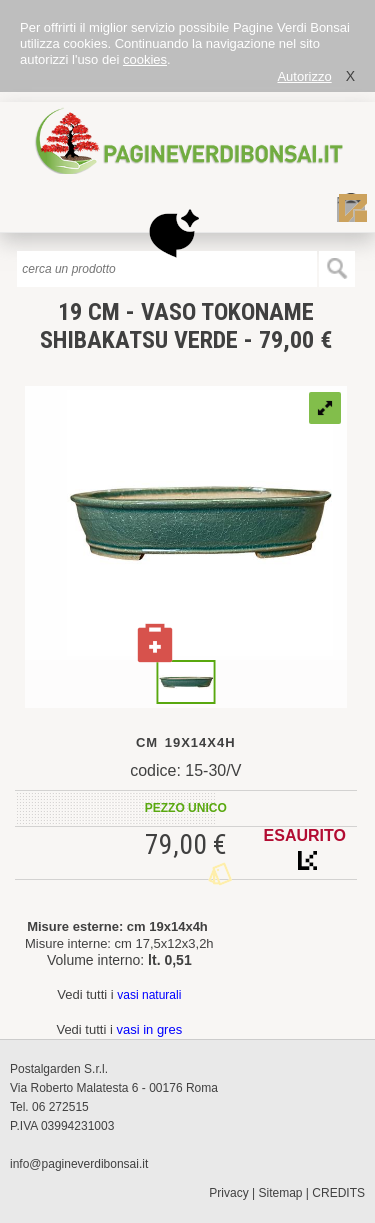 This screenshot has width=375, height=1223. Describe the element at coordinates (353, 208) in the screenshot. I see `SPDX (Software Package Data Exchange) logo` at that location.